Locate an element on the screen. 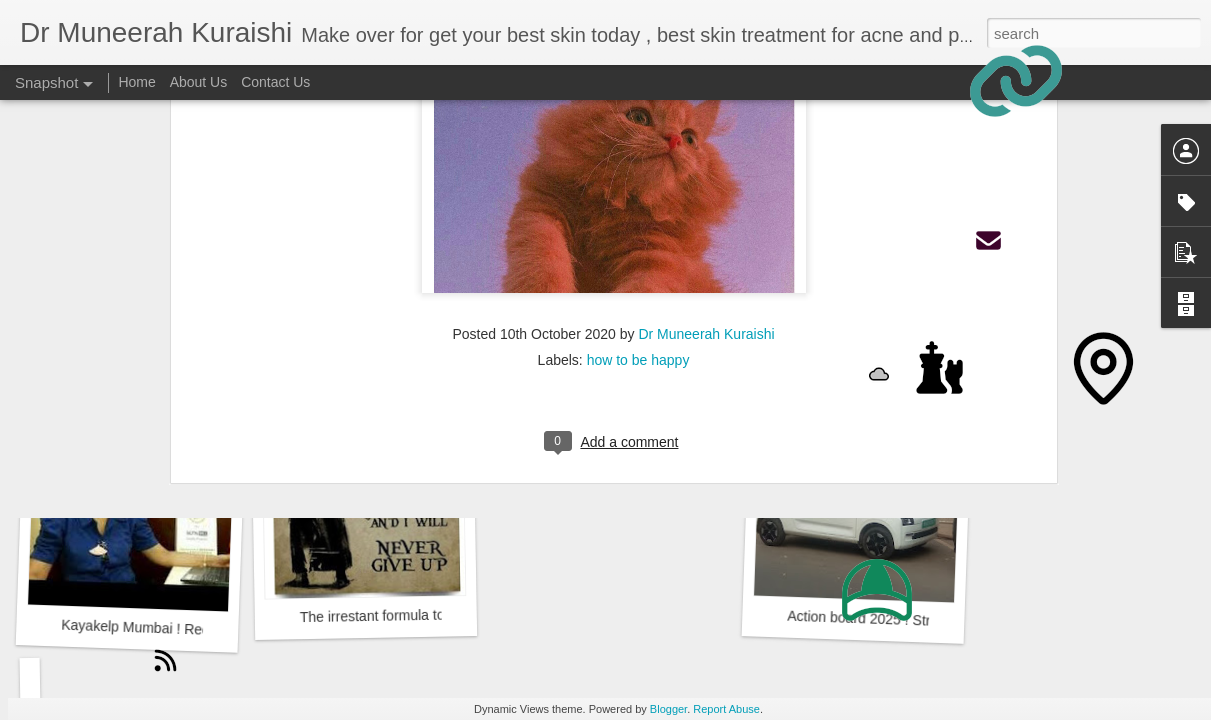 Image resolution: width=1211 pixels, height=720 pixels. open your inbox is located at coordinates (988, 240).